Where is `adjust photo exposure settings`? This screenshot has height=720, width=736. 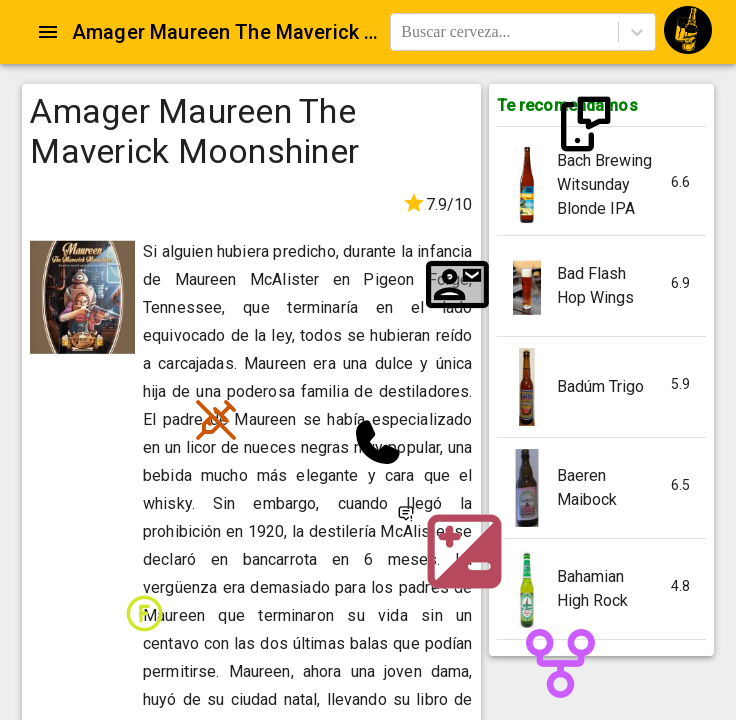
adjust photo exposure settings is located at coordinates (464, 551).